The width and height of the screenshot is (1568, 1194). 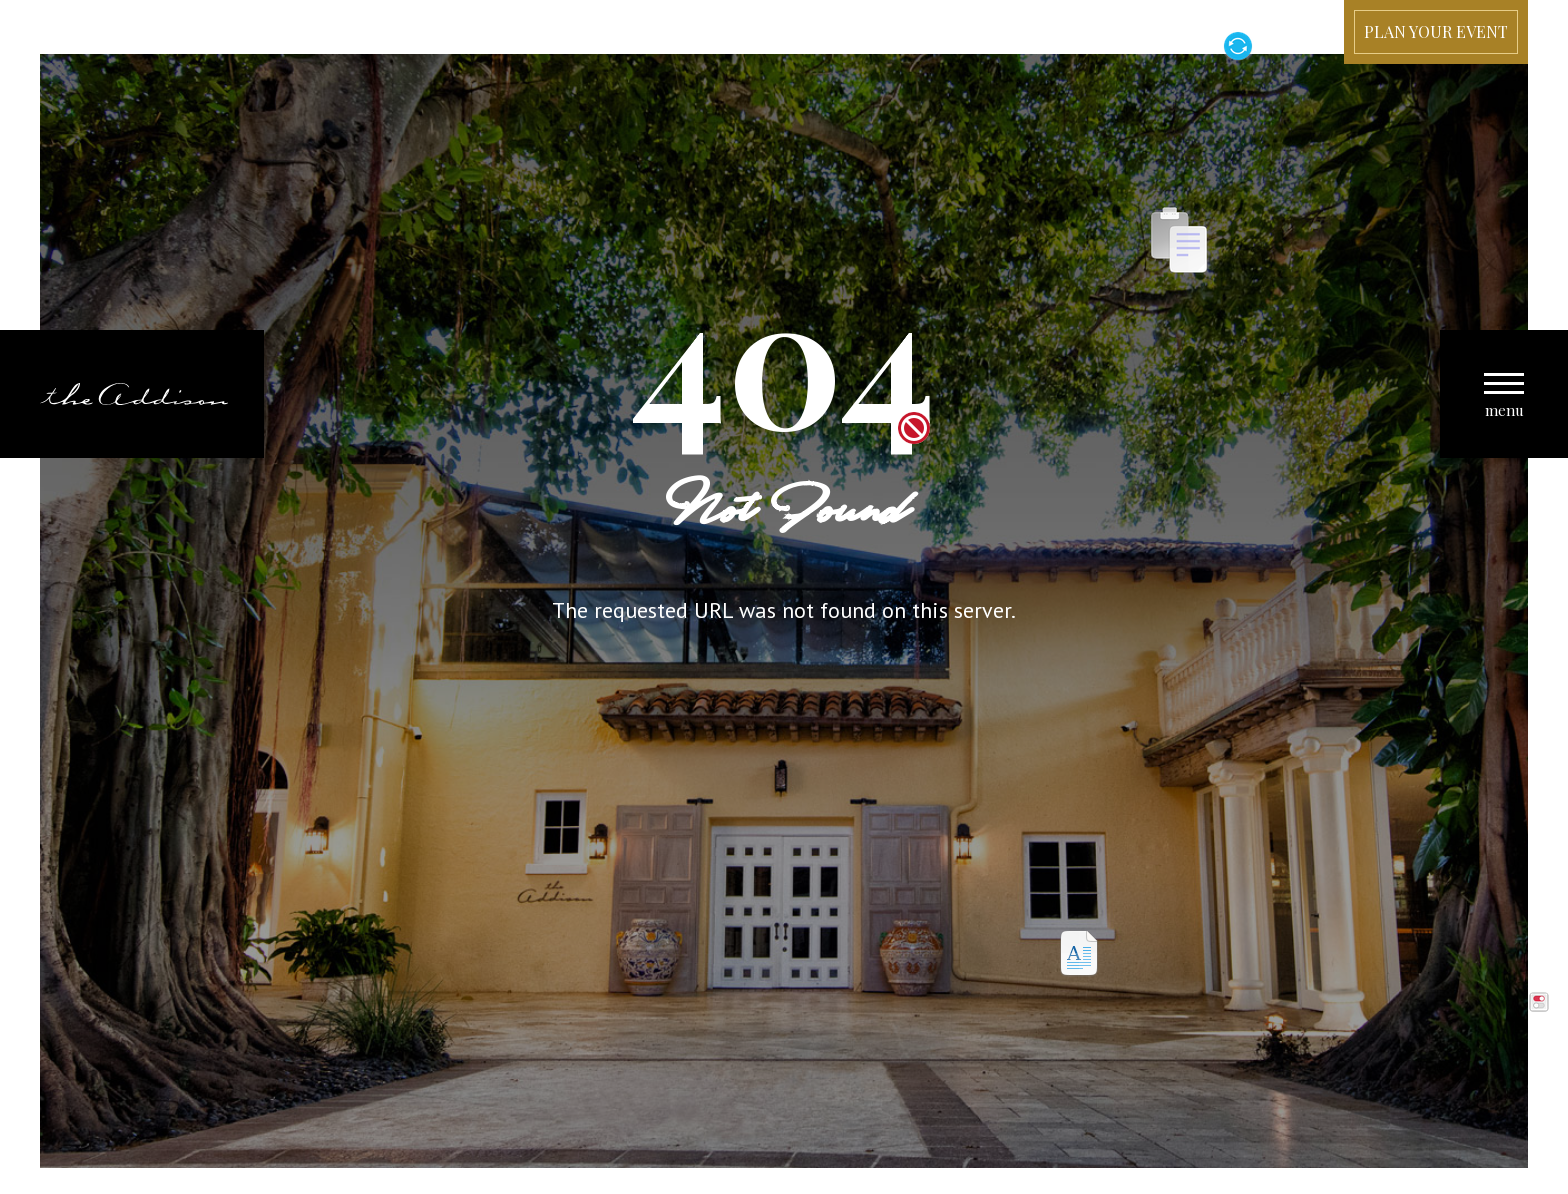 What do you see at coordinates (1238, 46) in the screenshot?
I see `dropbox is currently syncing files` at bounding box center [1238, 46].